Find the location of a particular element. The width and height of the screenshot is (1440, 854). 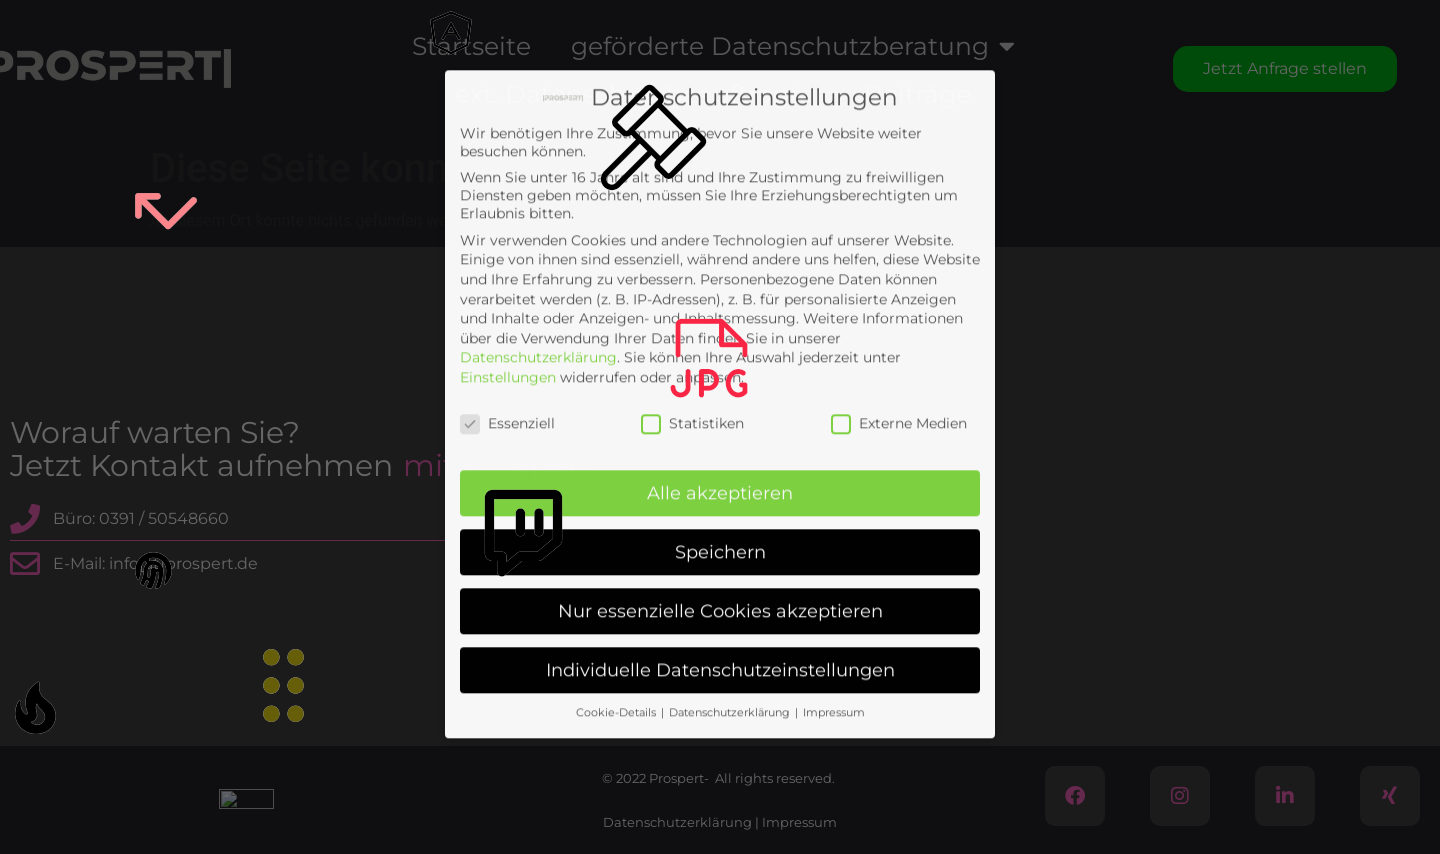

access legal or terms of service information is located at coordinates (649, 141).